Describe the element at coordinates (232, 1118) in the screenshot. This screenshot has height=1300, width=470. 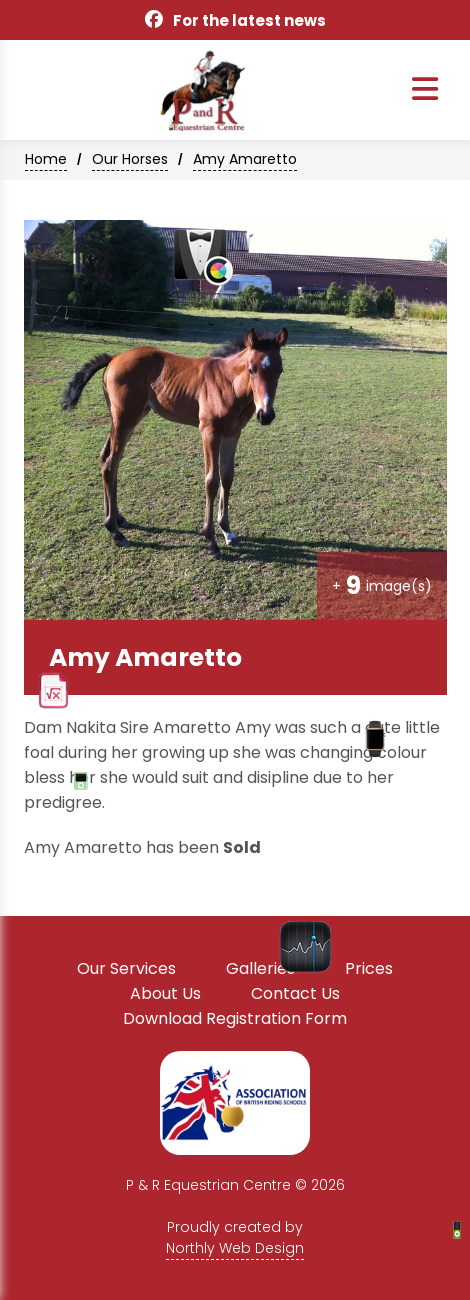
I see `access HomePod mini settings` at that location.